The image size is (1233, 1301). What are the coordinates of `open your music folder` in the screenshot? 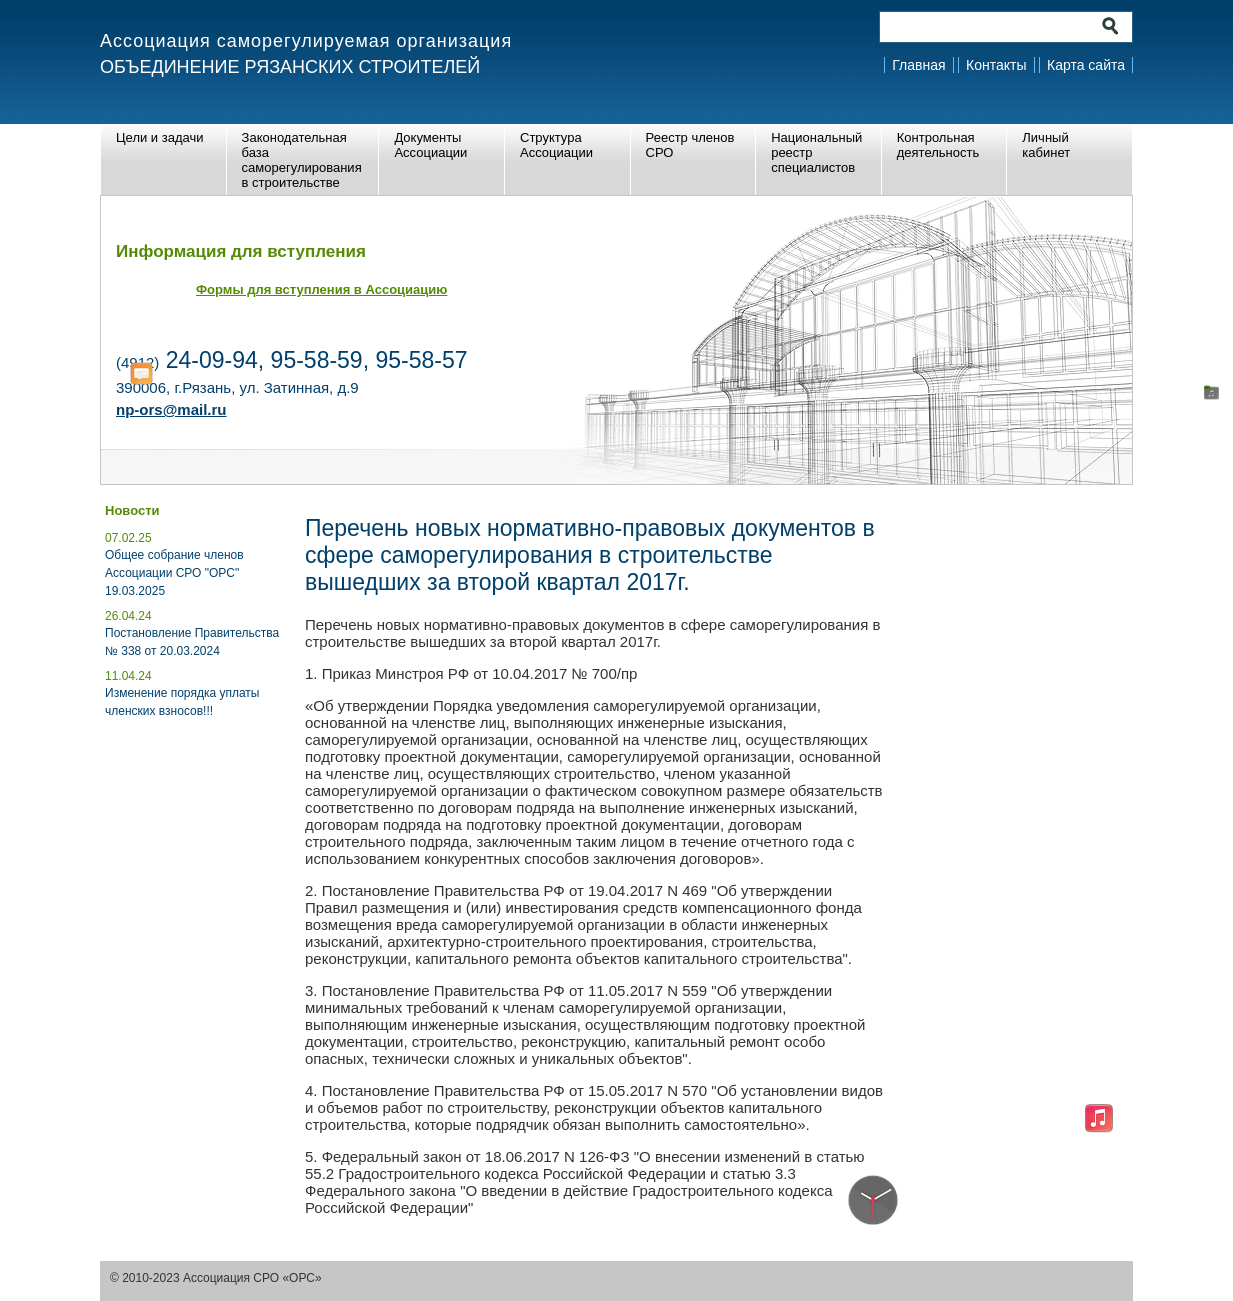 It's located at (1211, 392).